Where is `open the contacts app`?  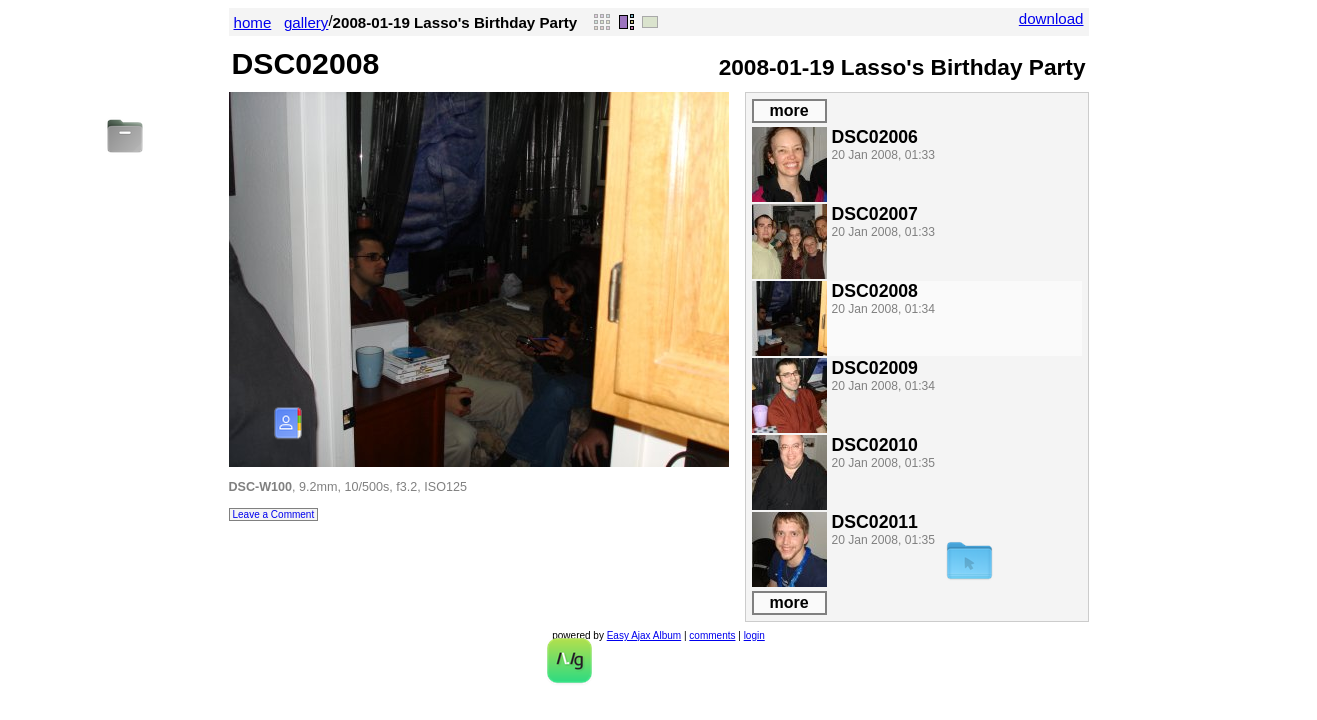 open the contacts app is located at coordinates (288, 423).